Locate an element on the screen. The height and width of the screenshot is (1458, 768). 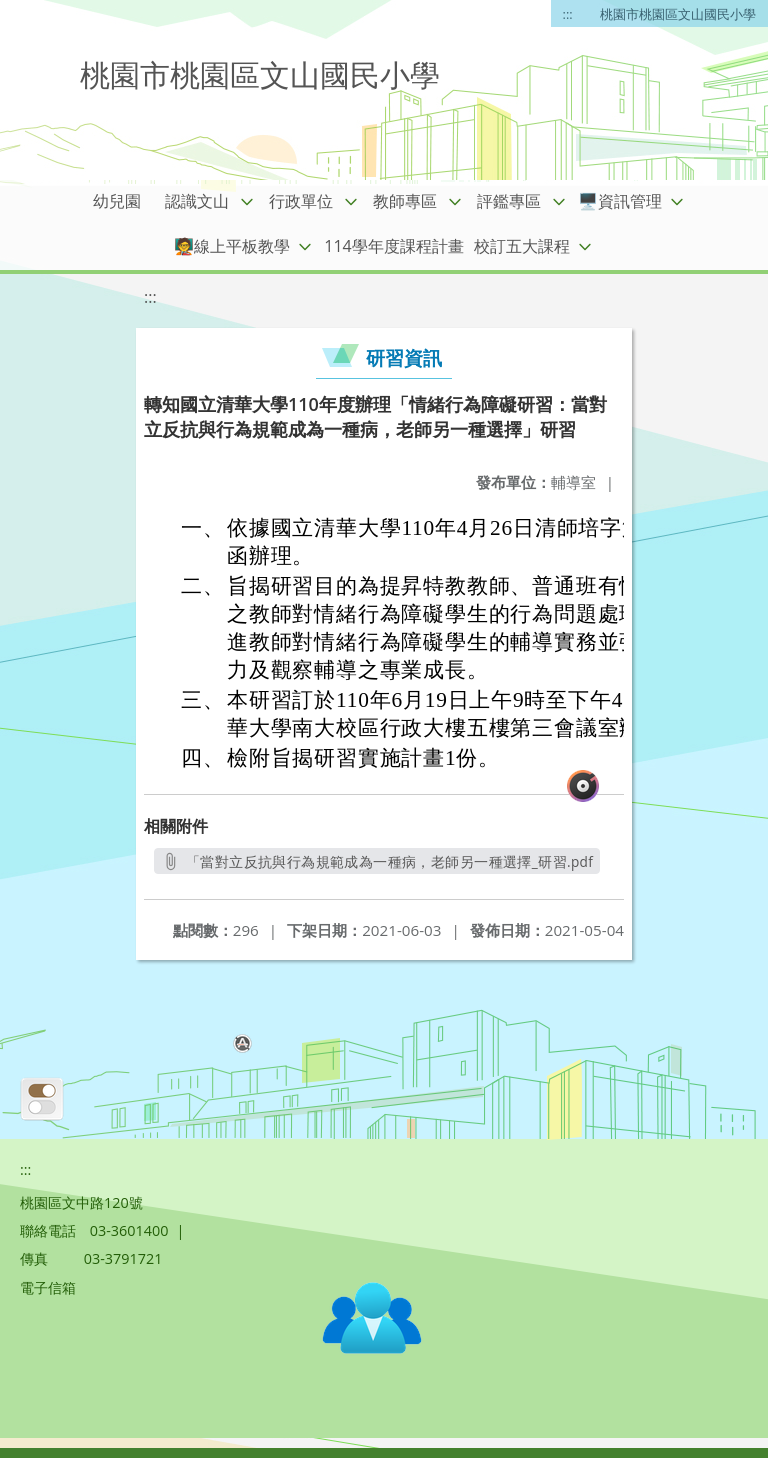
open groove music app is located at coordinates (583, 786).